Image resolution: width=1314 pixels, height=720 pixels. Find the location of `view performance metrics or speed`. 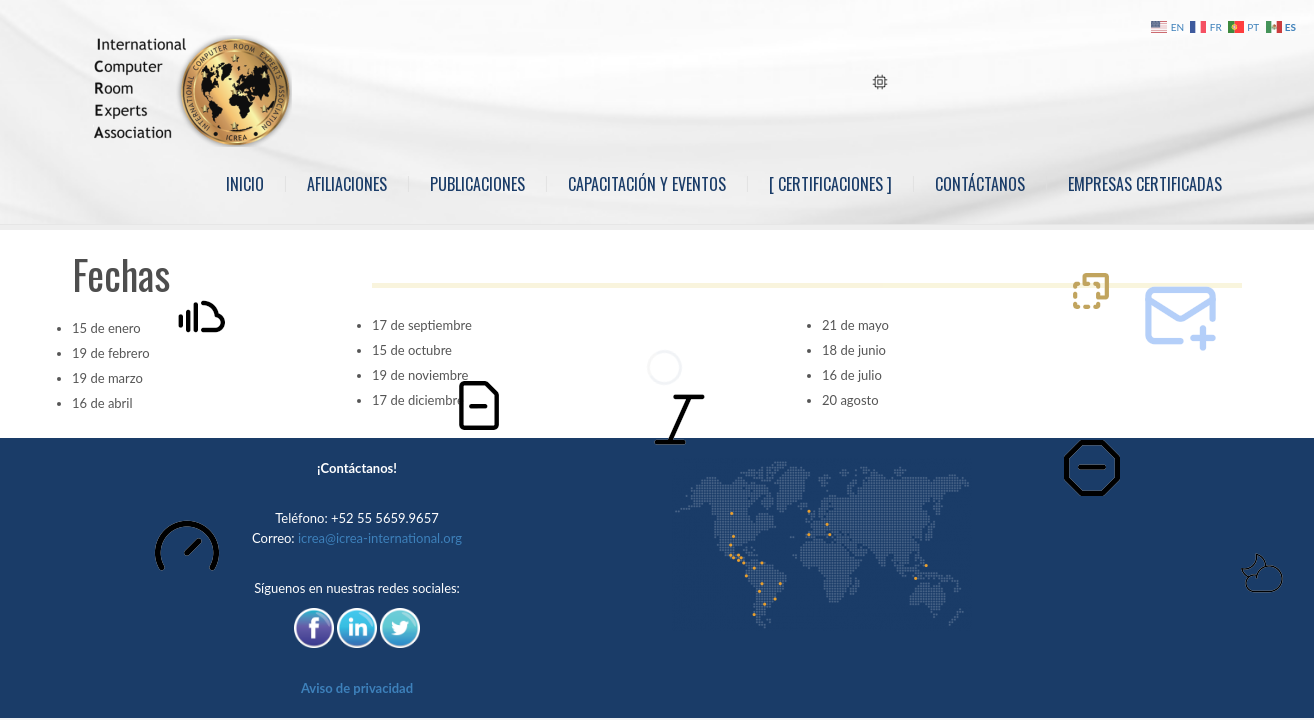

view performance metrics or speed is located at coordinates (187, 547).